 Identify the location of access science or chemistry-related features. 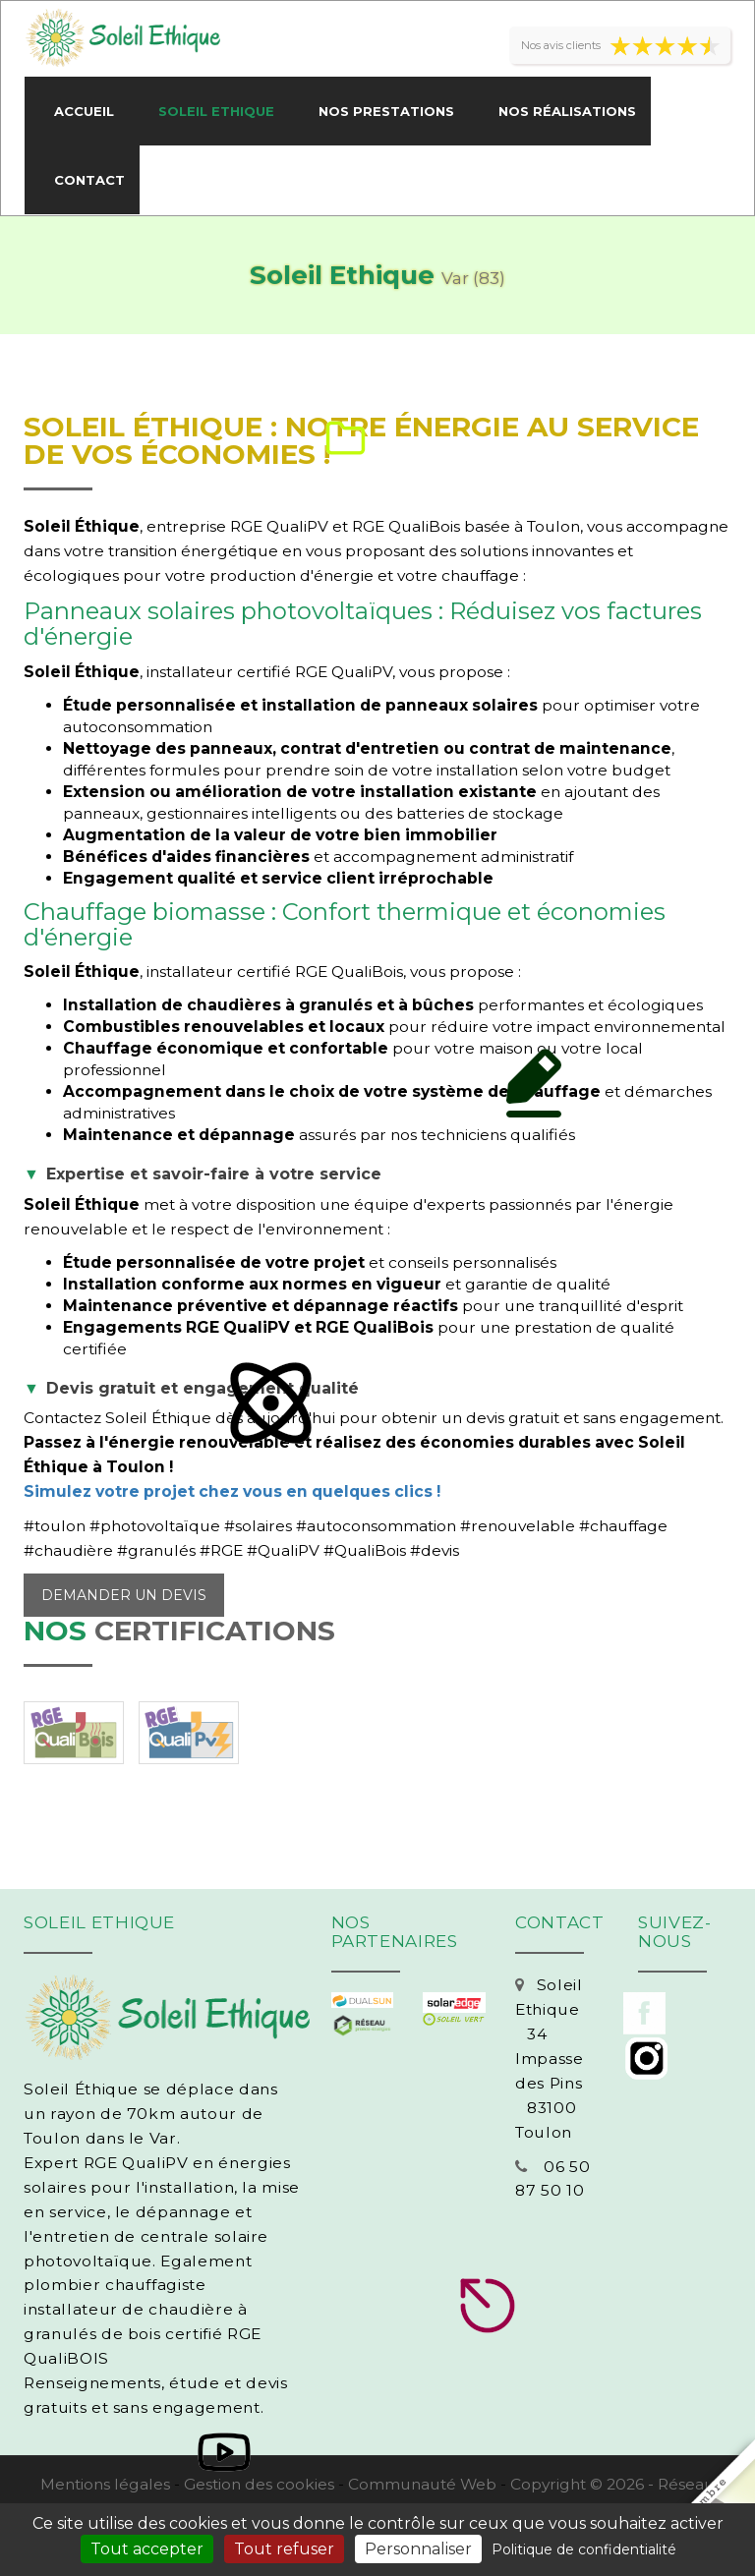
(270, 1402).